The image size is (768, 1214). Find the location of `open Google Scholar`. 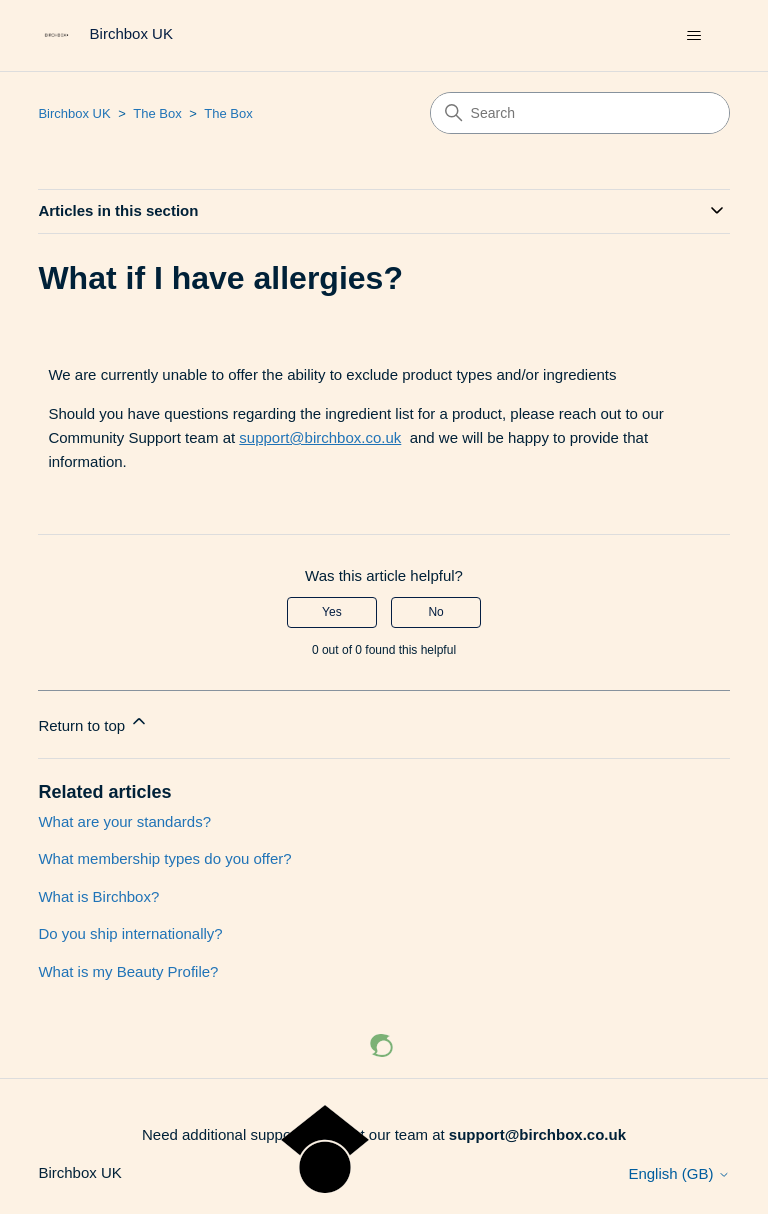

open Google Scholar is located at coordinates (325, 1149).